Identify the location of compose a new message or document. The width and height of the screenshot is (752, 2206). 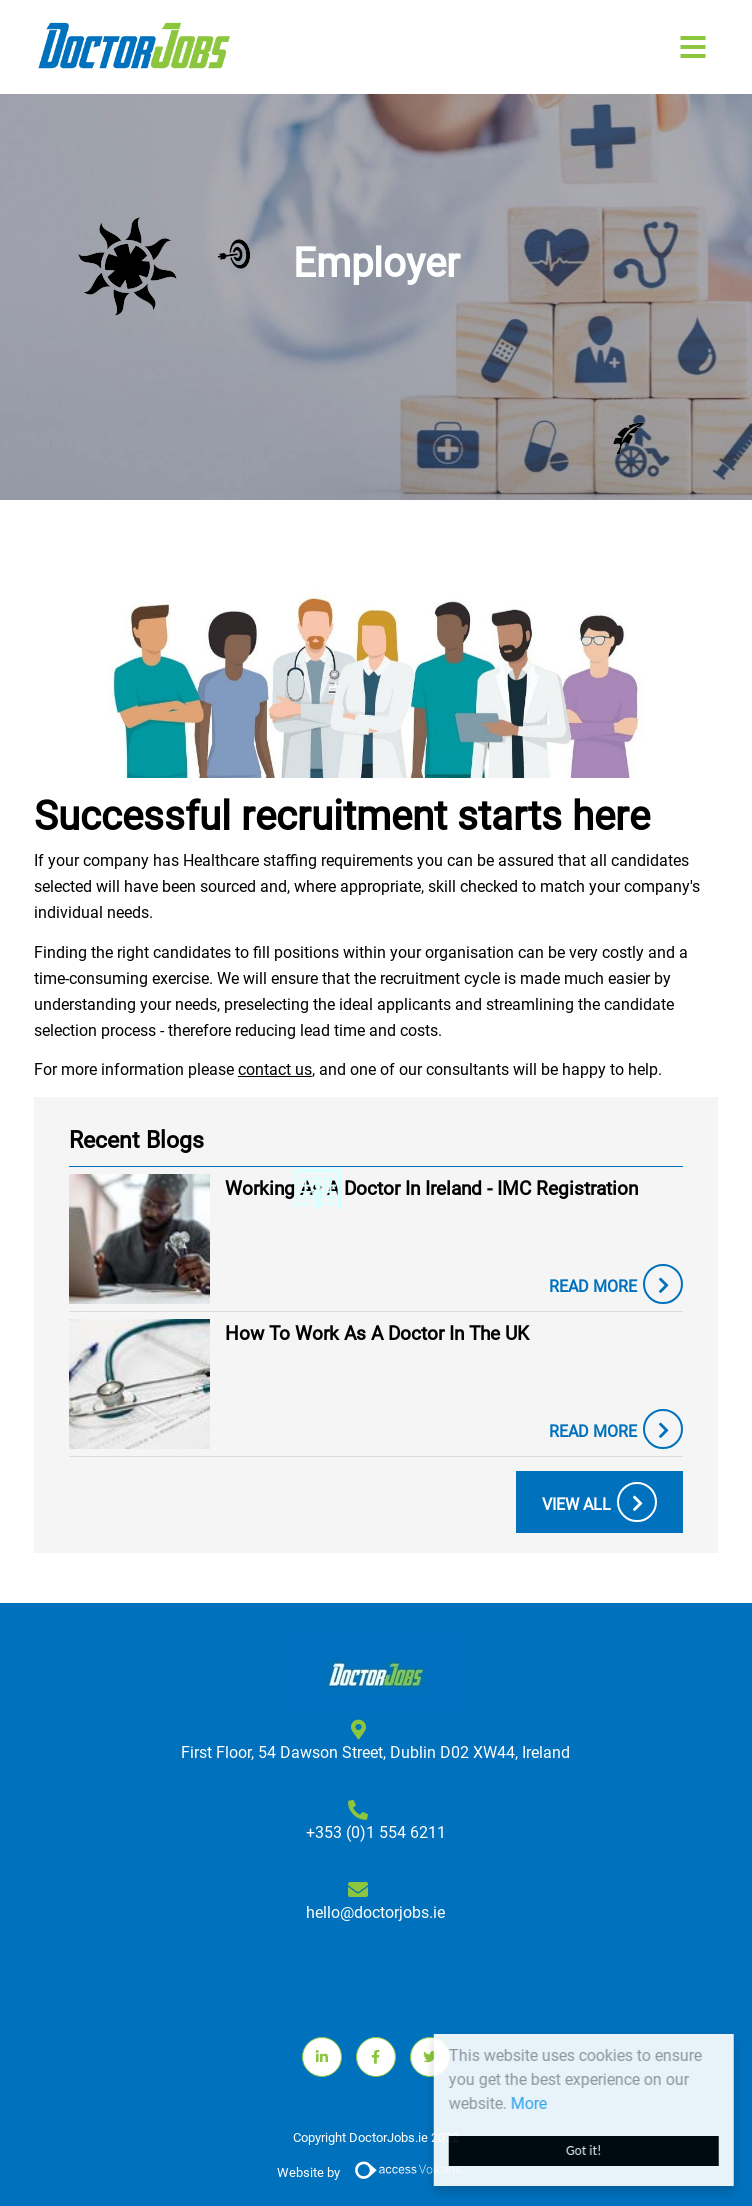
(629, 438).